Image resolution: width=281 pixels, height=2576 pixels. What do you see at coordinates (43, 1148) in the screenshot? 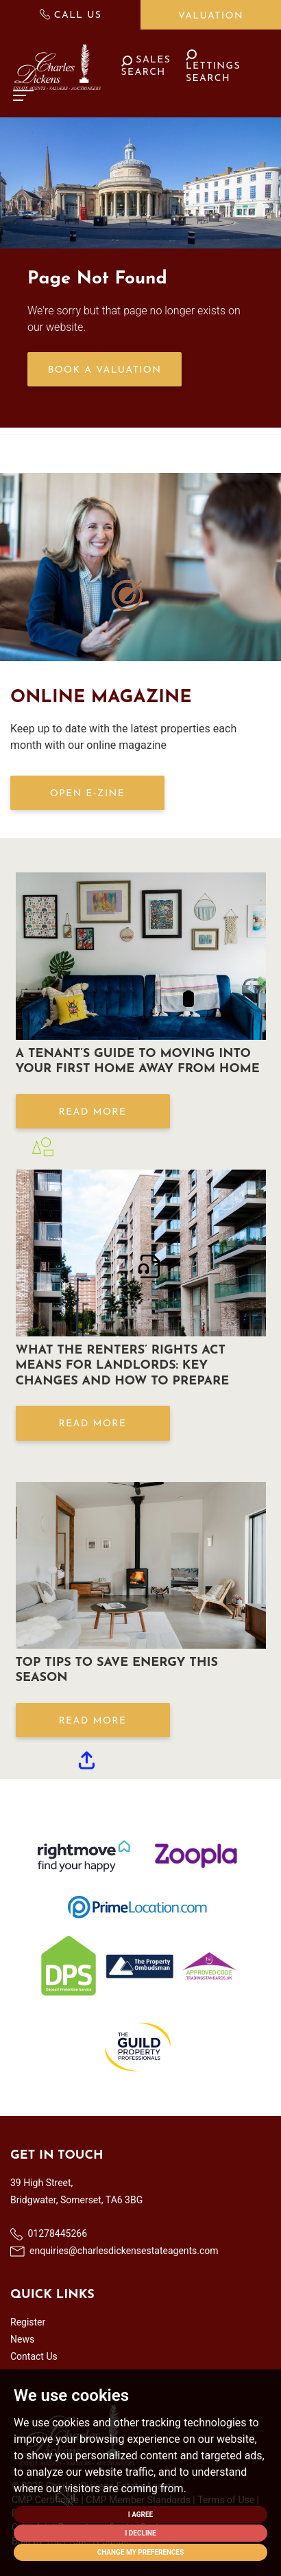
I see `access shape tools or drawing options` at bounding box center [43, 1148].